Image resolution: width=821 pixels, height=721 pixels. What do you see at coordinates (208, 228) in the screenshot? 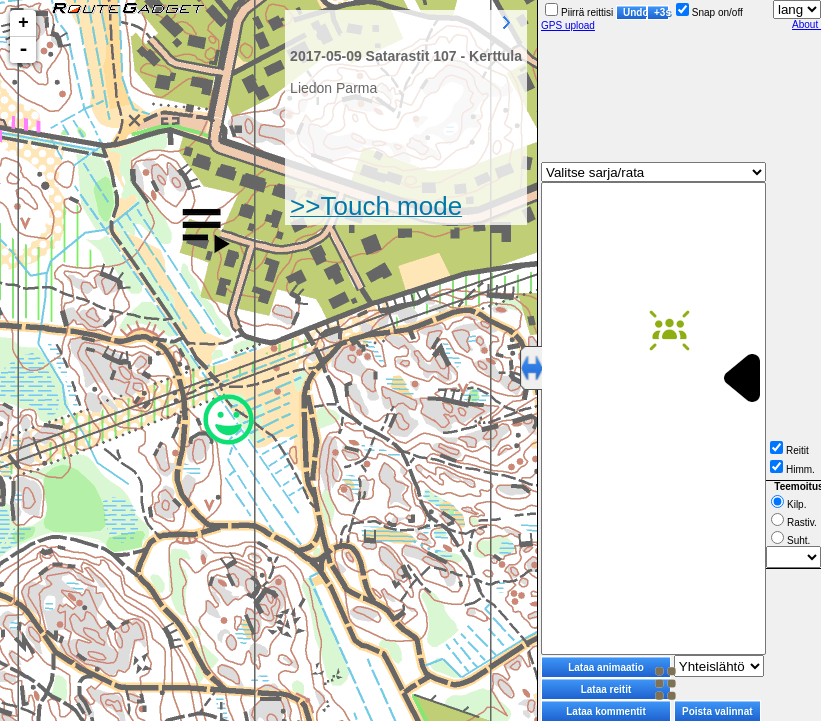
I see `play all items in a playlist` at bounding box center [208, 228].